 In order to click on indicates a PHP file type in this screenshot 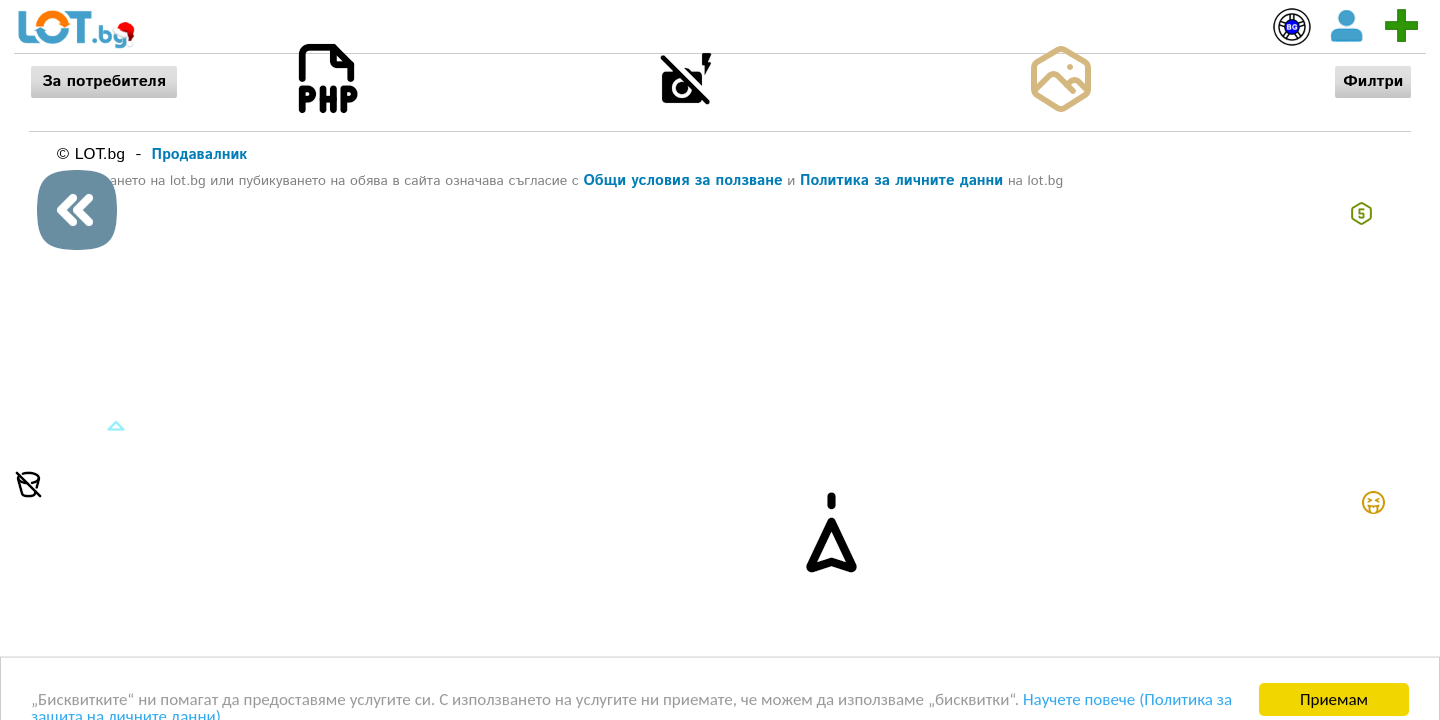, I will do `click(326, 78)`.